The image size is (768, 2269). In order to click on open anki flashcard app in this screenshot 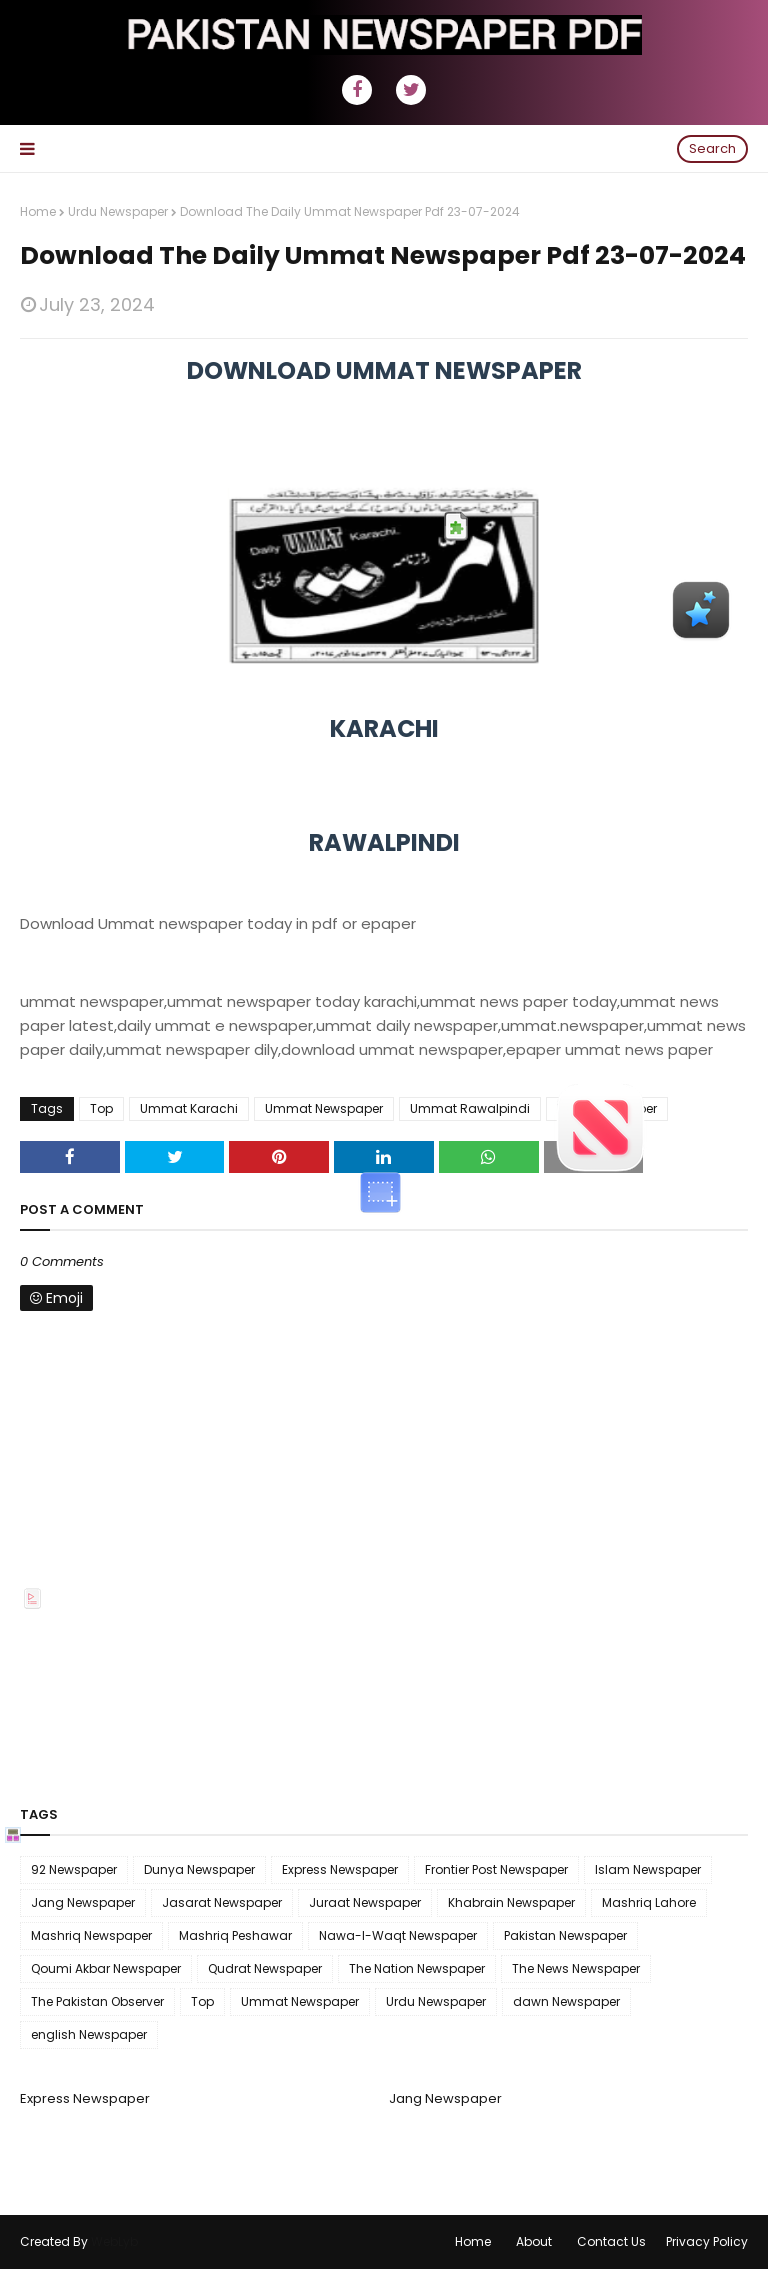, I will do `click(701, 610)`.